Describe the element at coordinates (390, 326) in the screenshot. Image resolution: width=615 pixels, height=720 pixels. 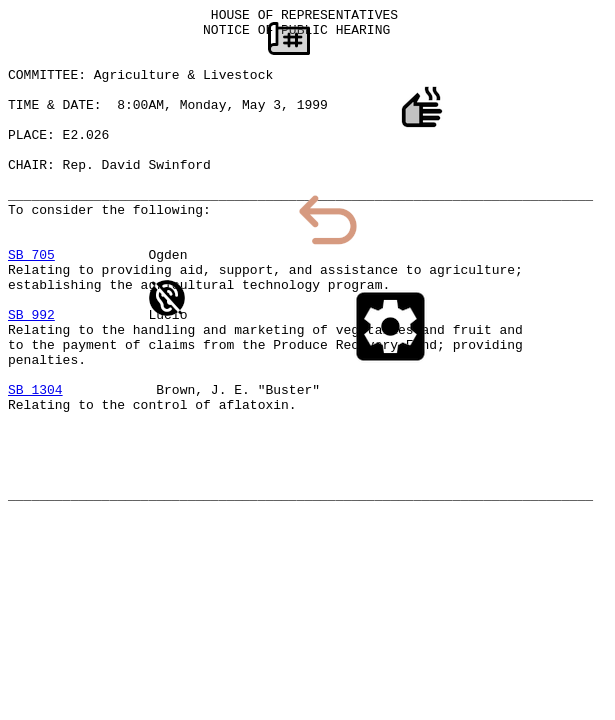
I see `access application settings` at that location.